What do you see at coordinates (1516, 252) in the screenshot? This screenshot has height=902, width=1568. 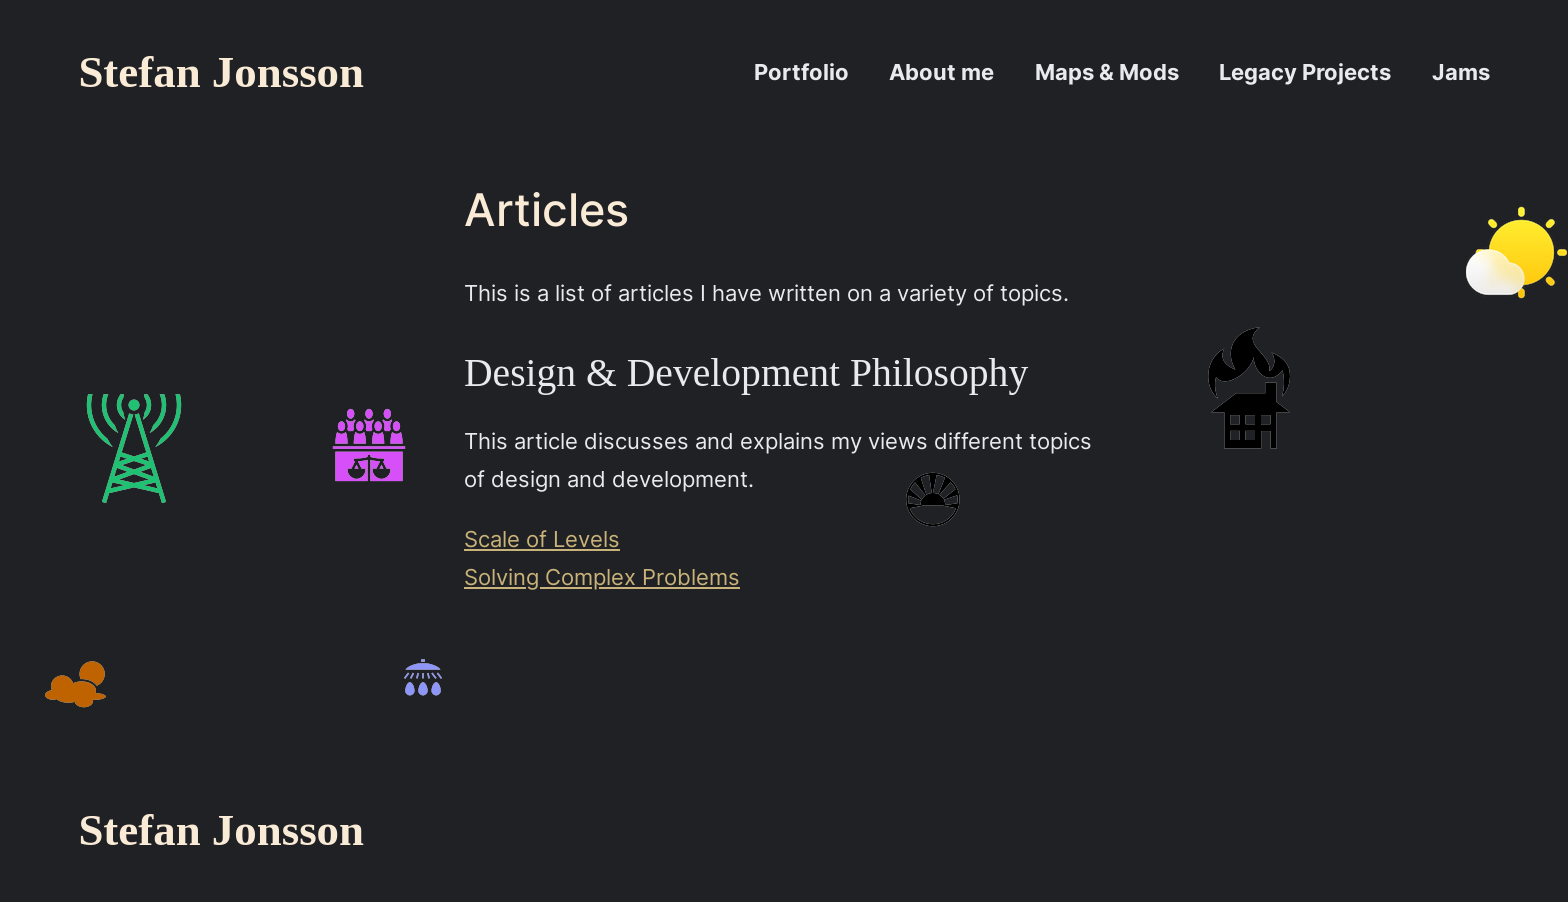 I see `indicates partly cloudy weather conditions` at bounding box center [1516, 252].